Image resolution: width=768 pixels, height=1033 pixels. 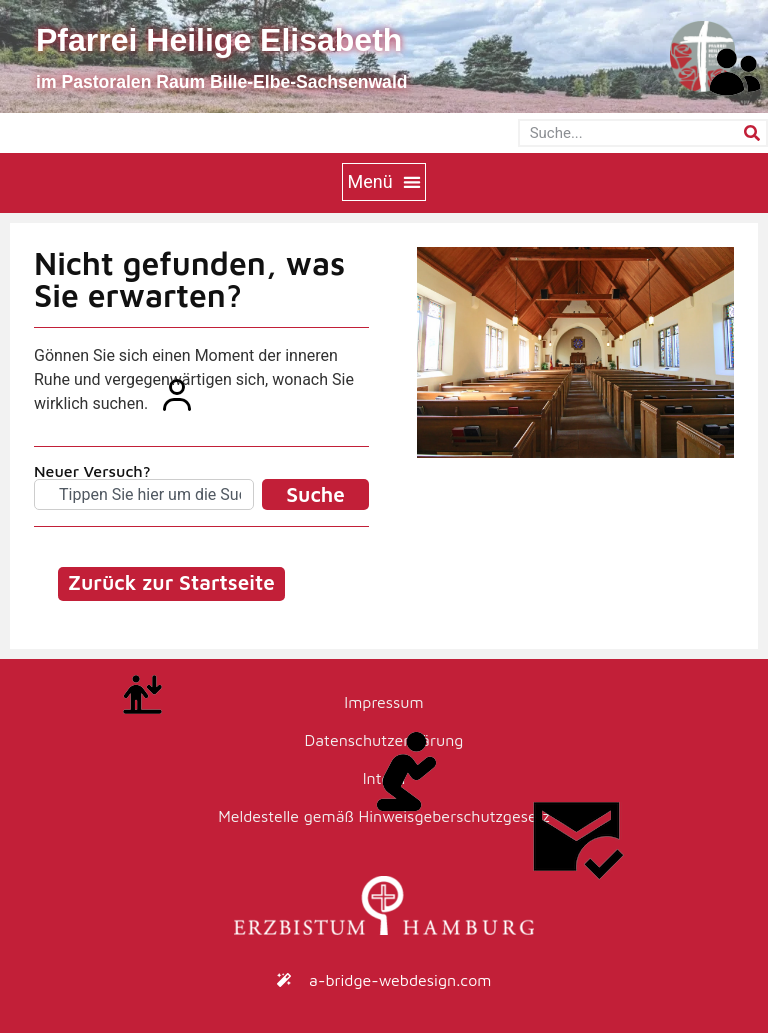 What do you see at coordinates (177, 395) in the screenshot?
I see `view your profile` at bounding box center [177, 395].